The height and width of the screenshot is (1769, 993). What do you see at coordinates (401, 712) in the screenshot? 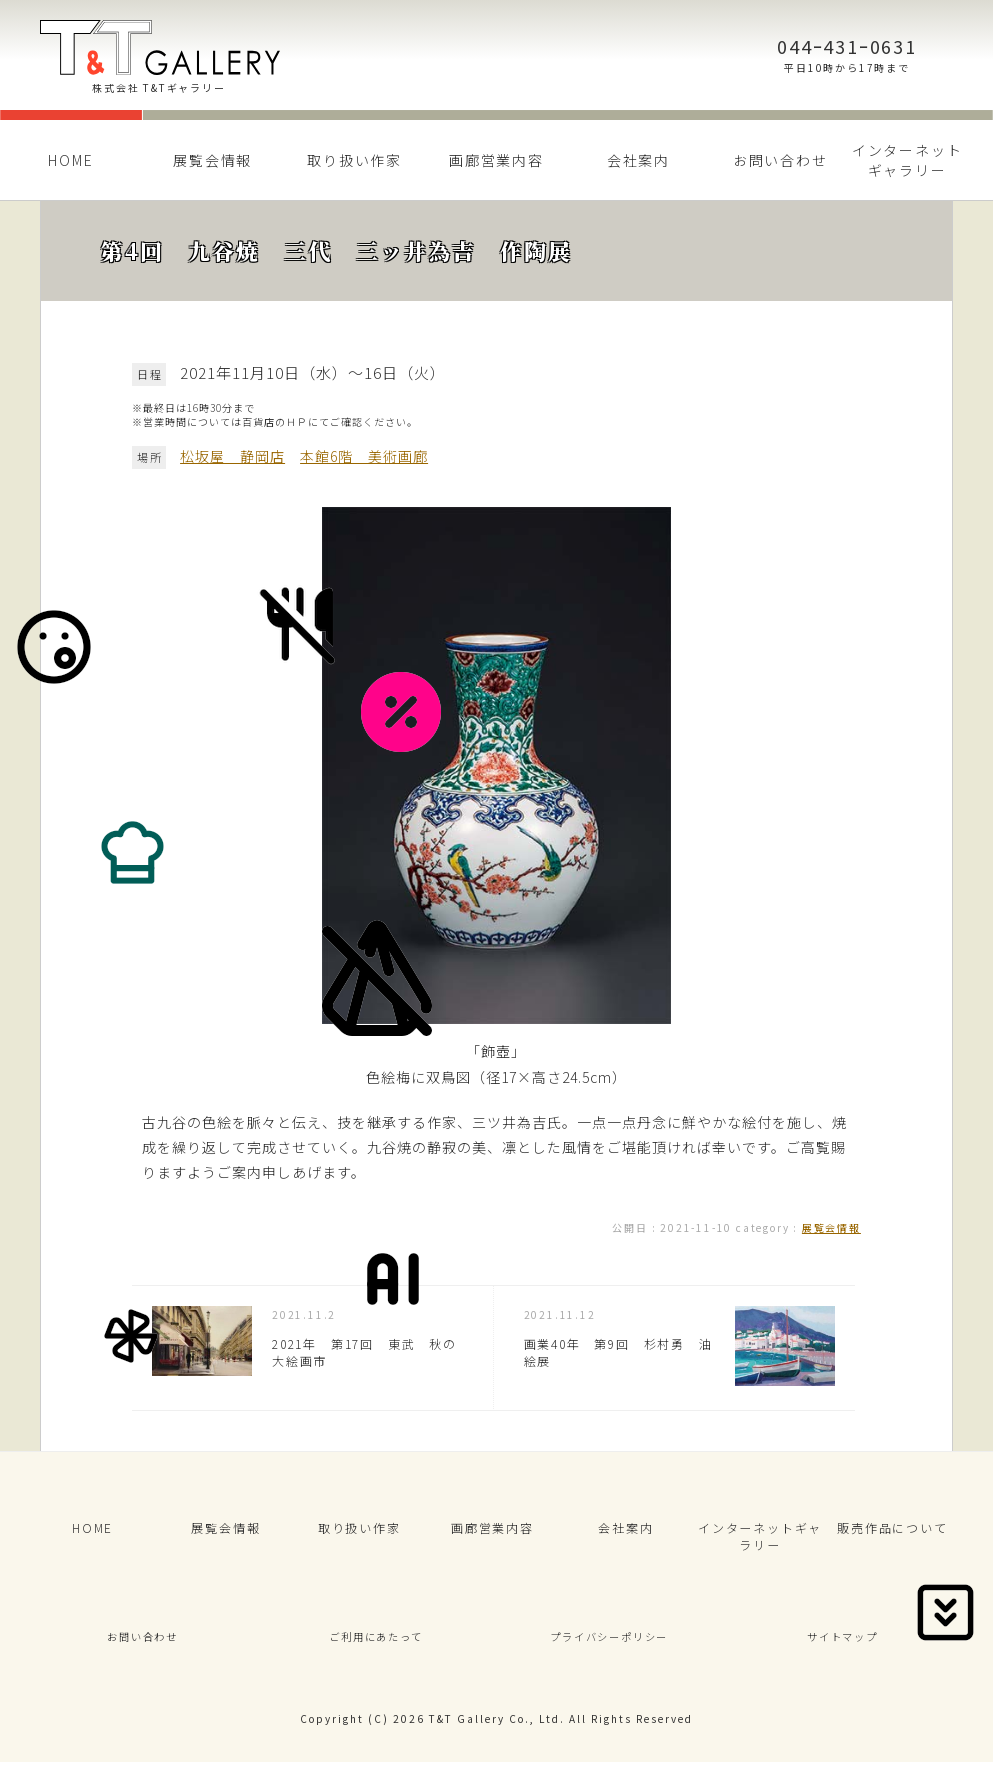
I see `view available discounts or promotions` at bounding box center [401, 712].